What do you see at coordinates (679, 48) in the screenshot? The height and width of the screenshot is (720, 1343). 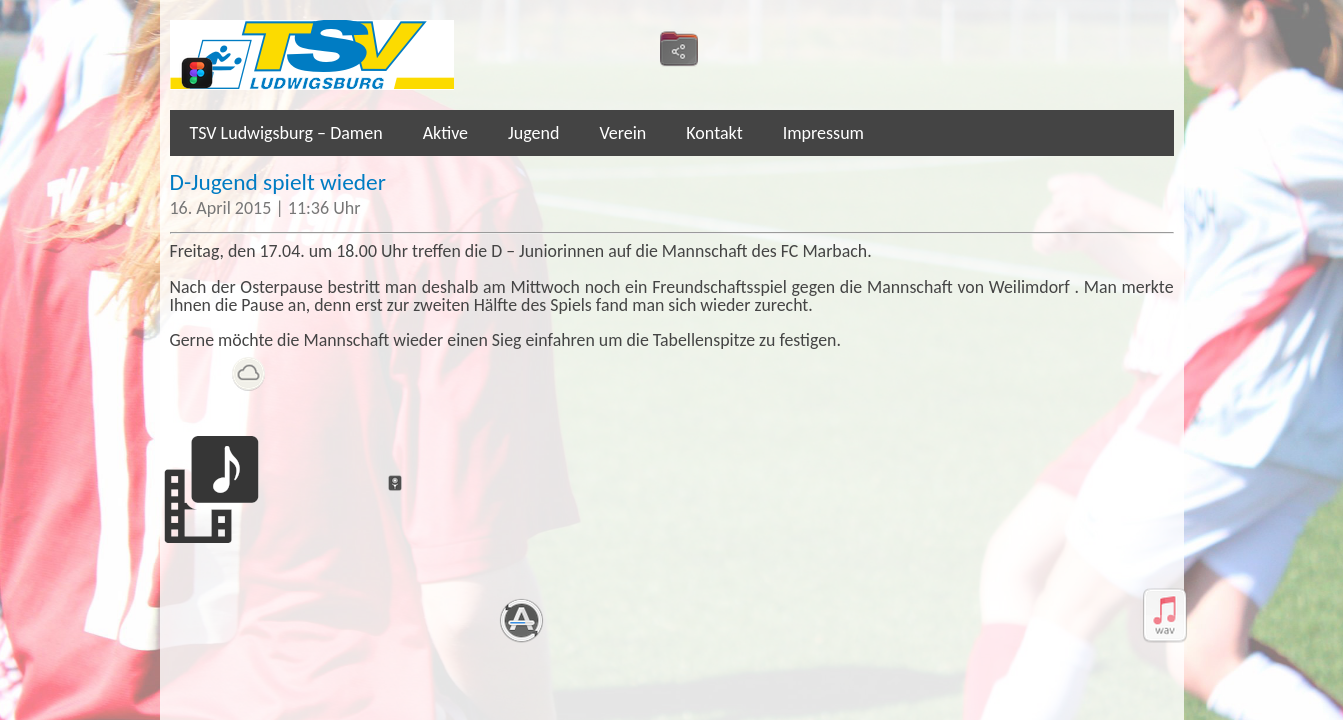 I see `access your public shared folder` at bounding box center [679, 48].